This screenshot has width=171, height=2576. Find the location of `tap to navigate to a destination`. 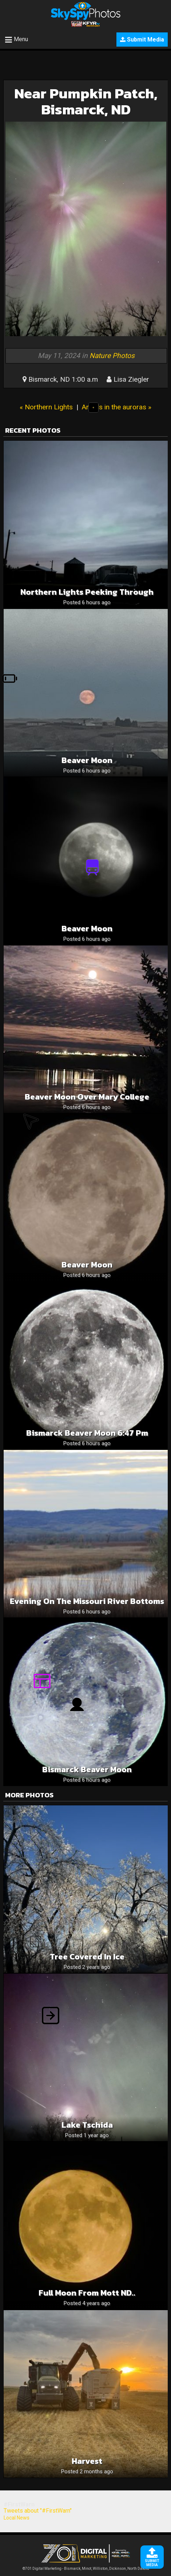

tap to navigate to a destination is located at coordinates (30, 1120).